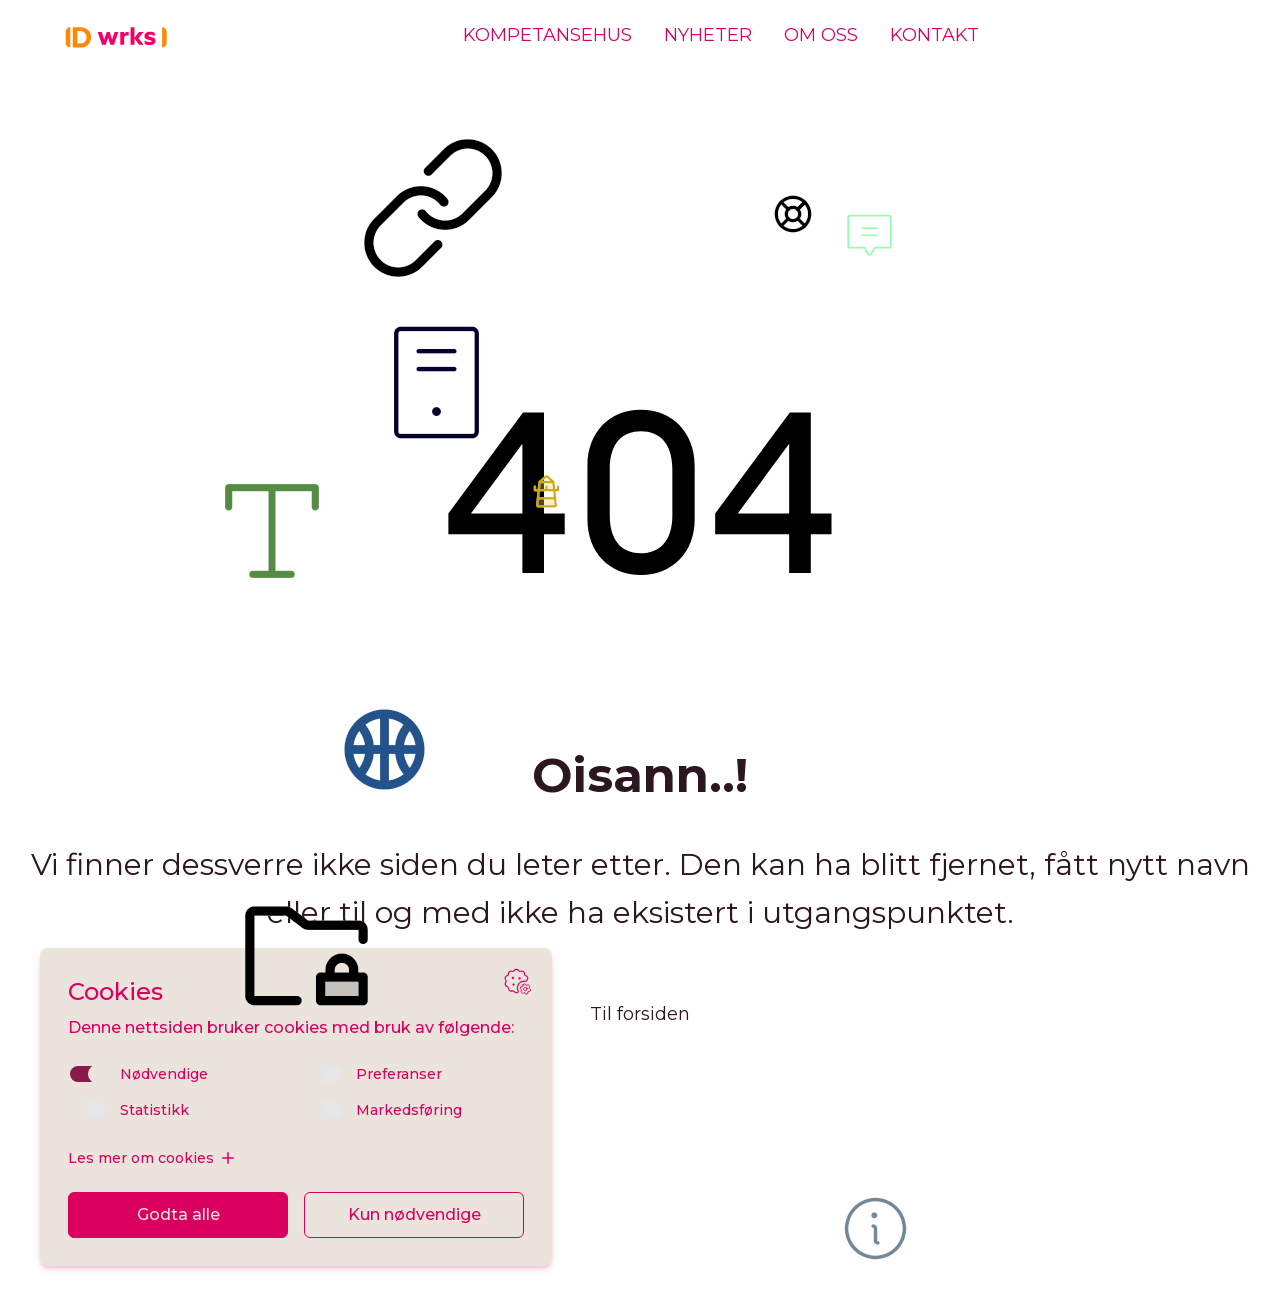  I want to click on open chat or messaging, so click(869, 233).